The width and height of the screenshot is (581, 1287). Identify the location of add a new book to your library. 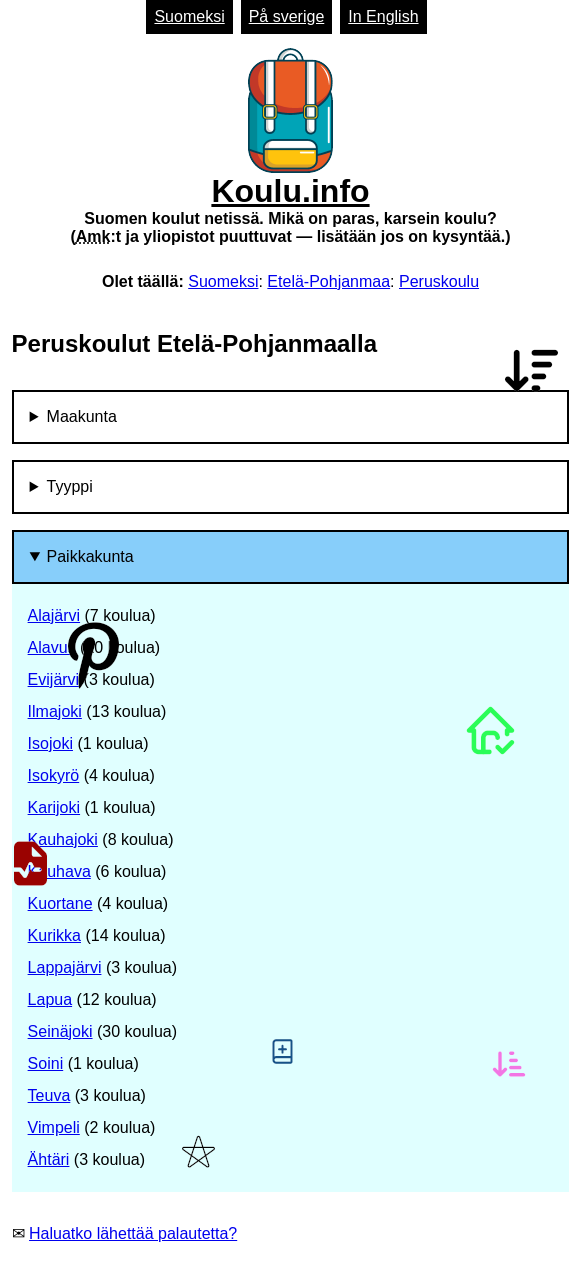
(282, 1051).